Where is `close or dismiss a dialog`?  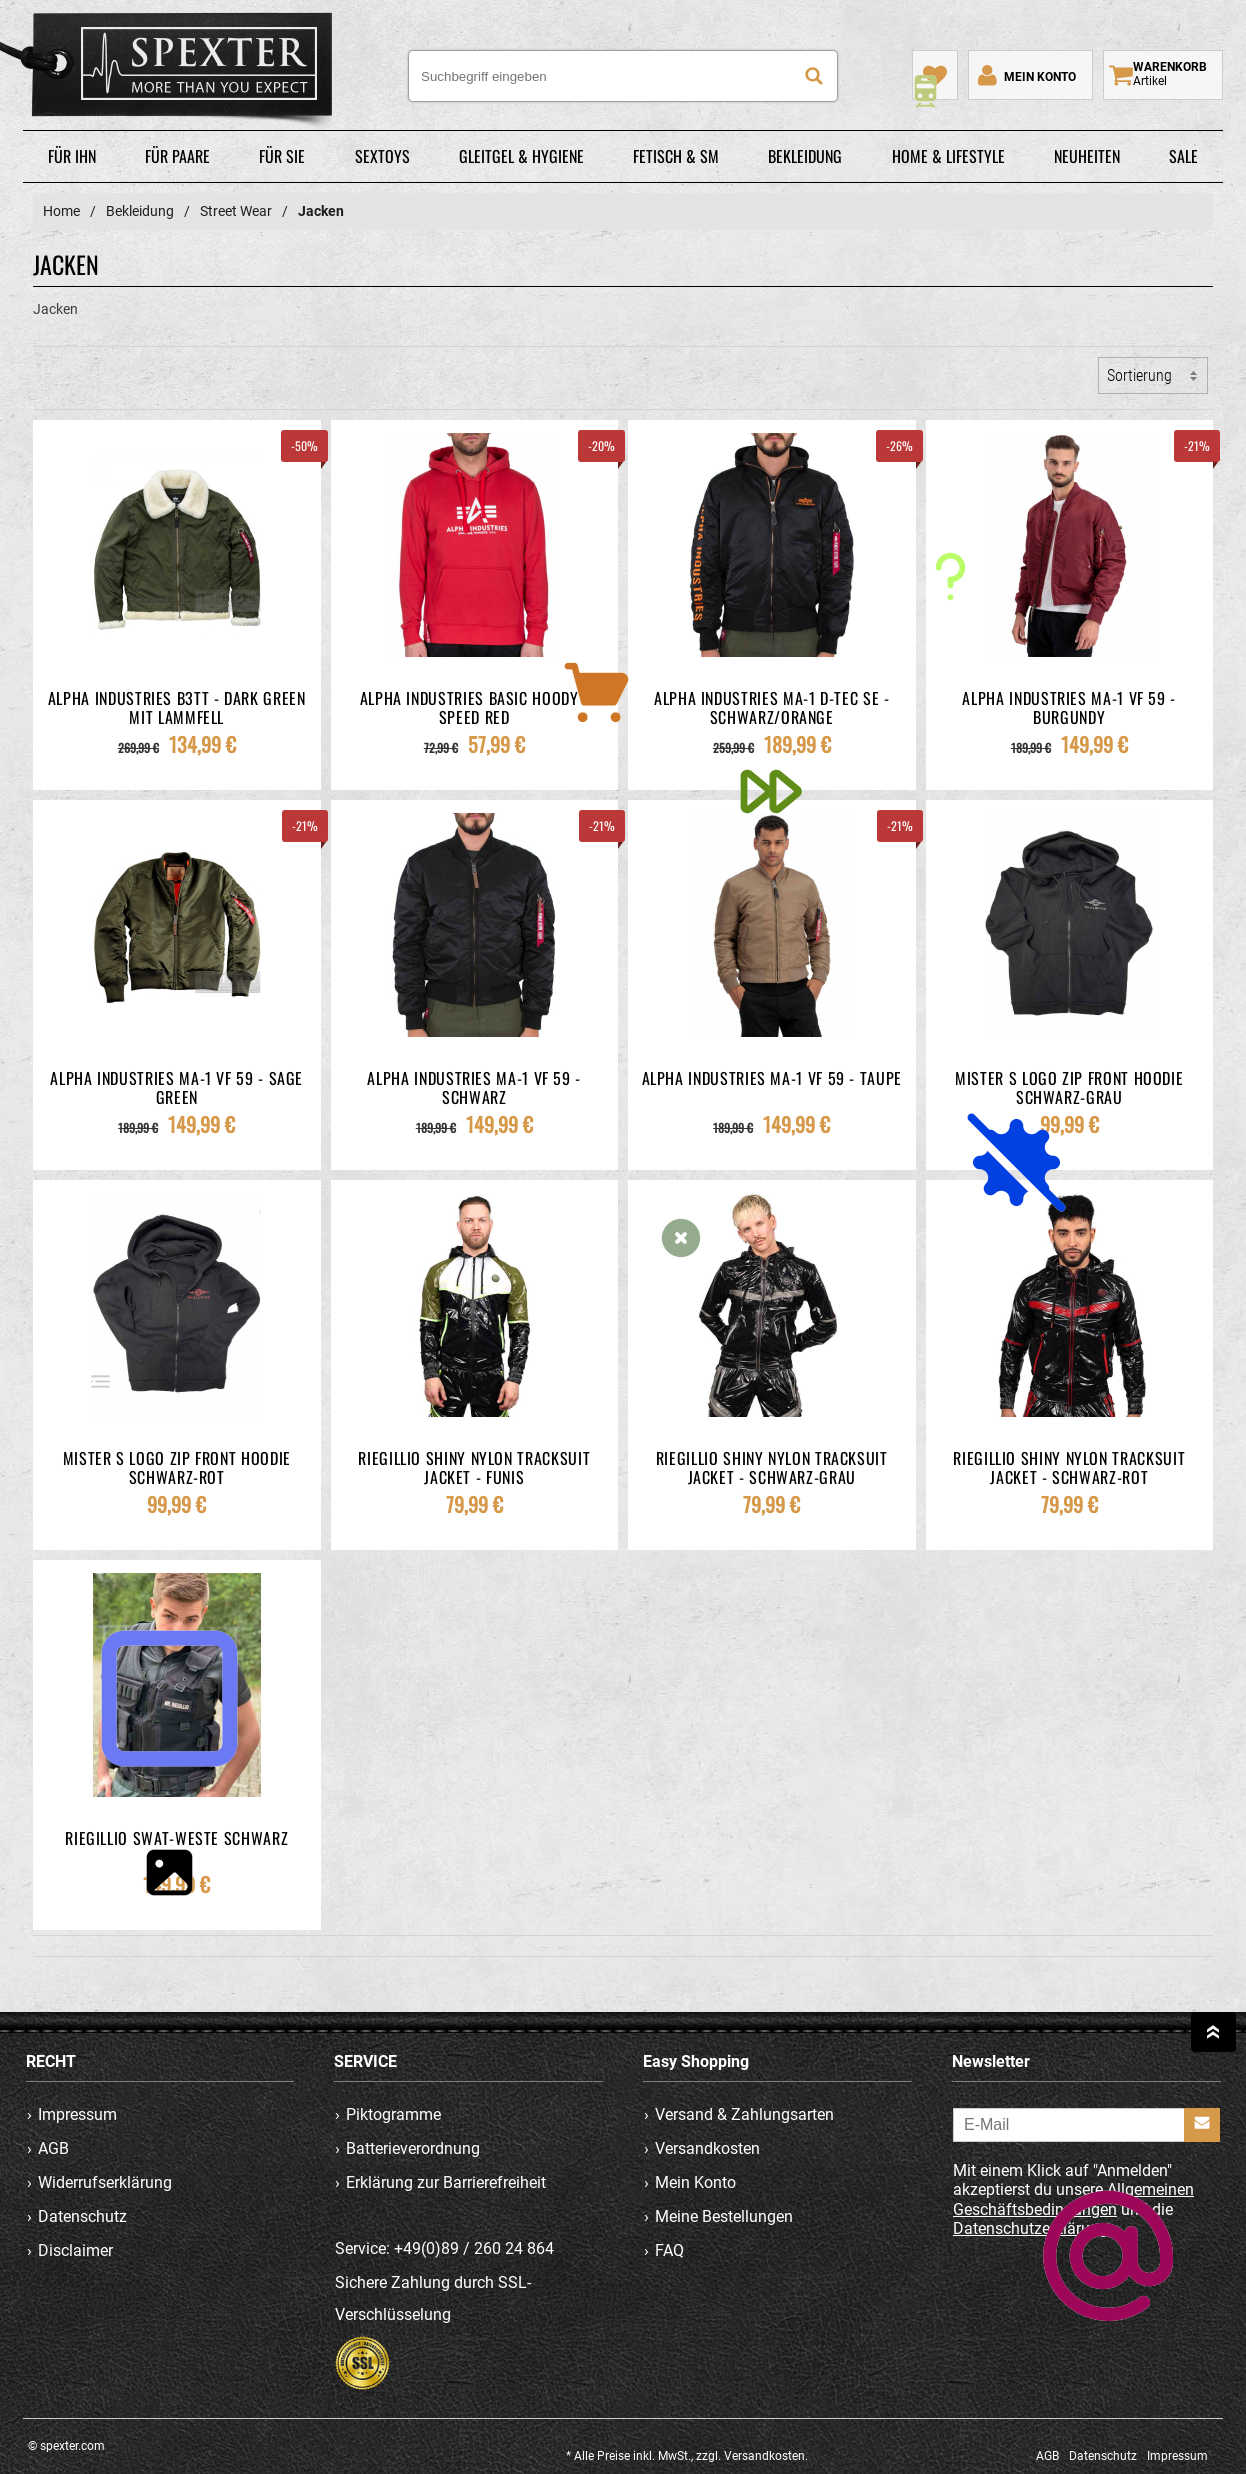 close or dismiss a dialog is located at coordinates (681, 1238).